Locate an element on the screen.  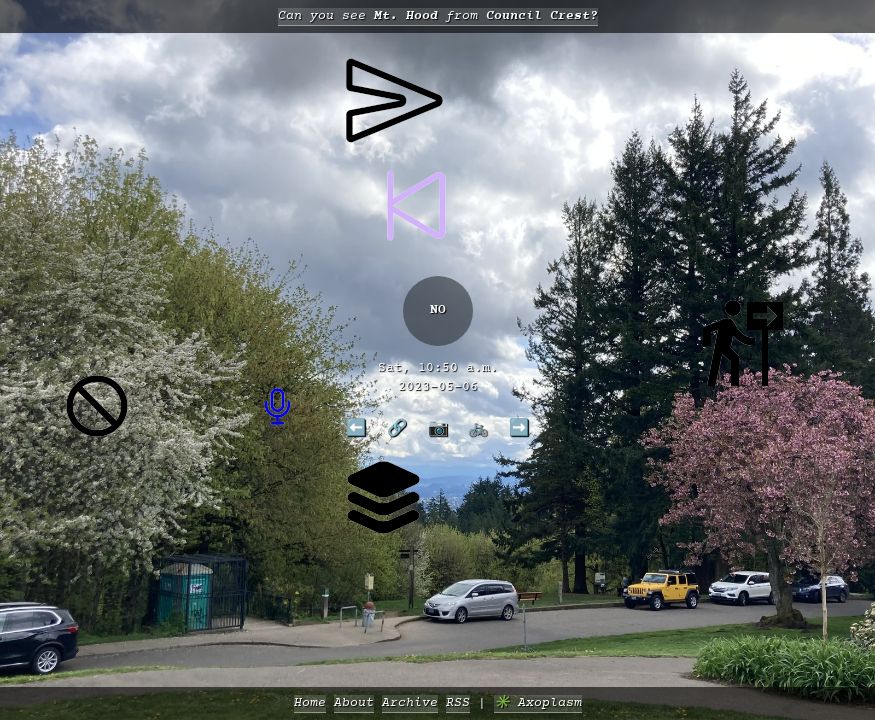
expand to fullscreen mode is located at coordinates (652, 553).